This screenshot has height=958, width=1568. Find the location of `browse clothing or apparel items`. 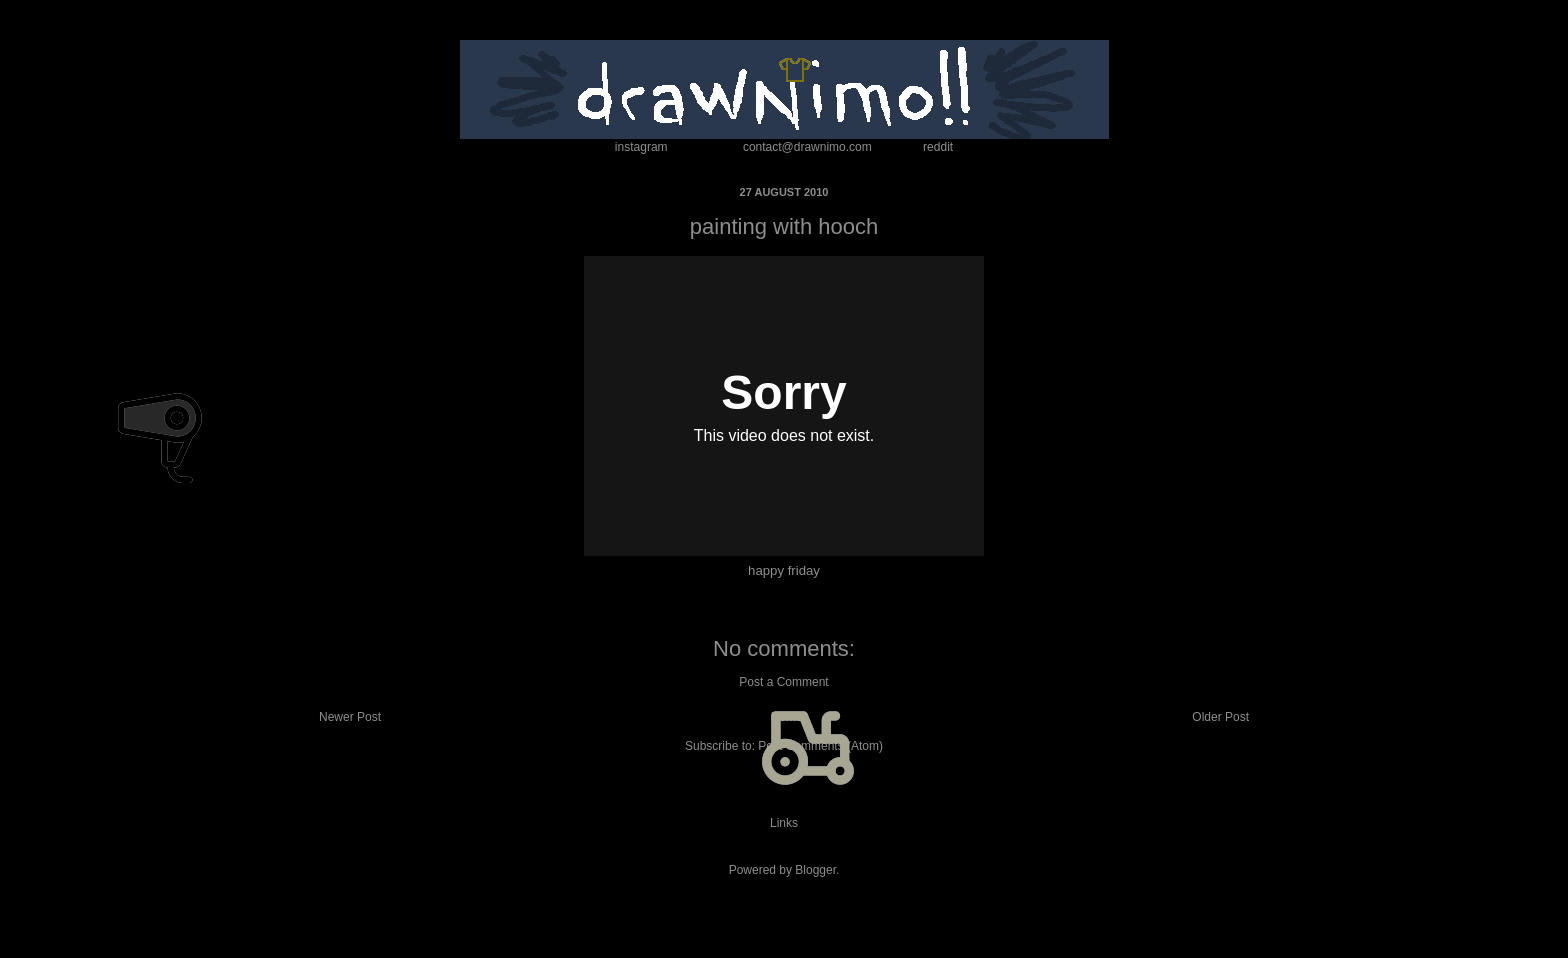

browse clothing or apparel items is located at coordinates (795, 70).